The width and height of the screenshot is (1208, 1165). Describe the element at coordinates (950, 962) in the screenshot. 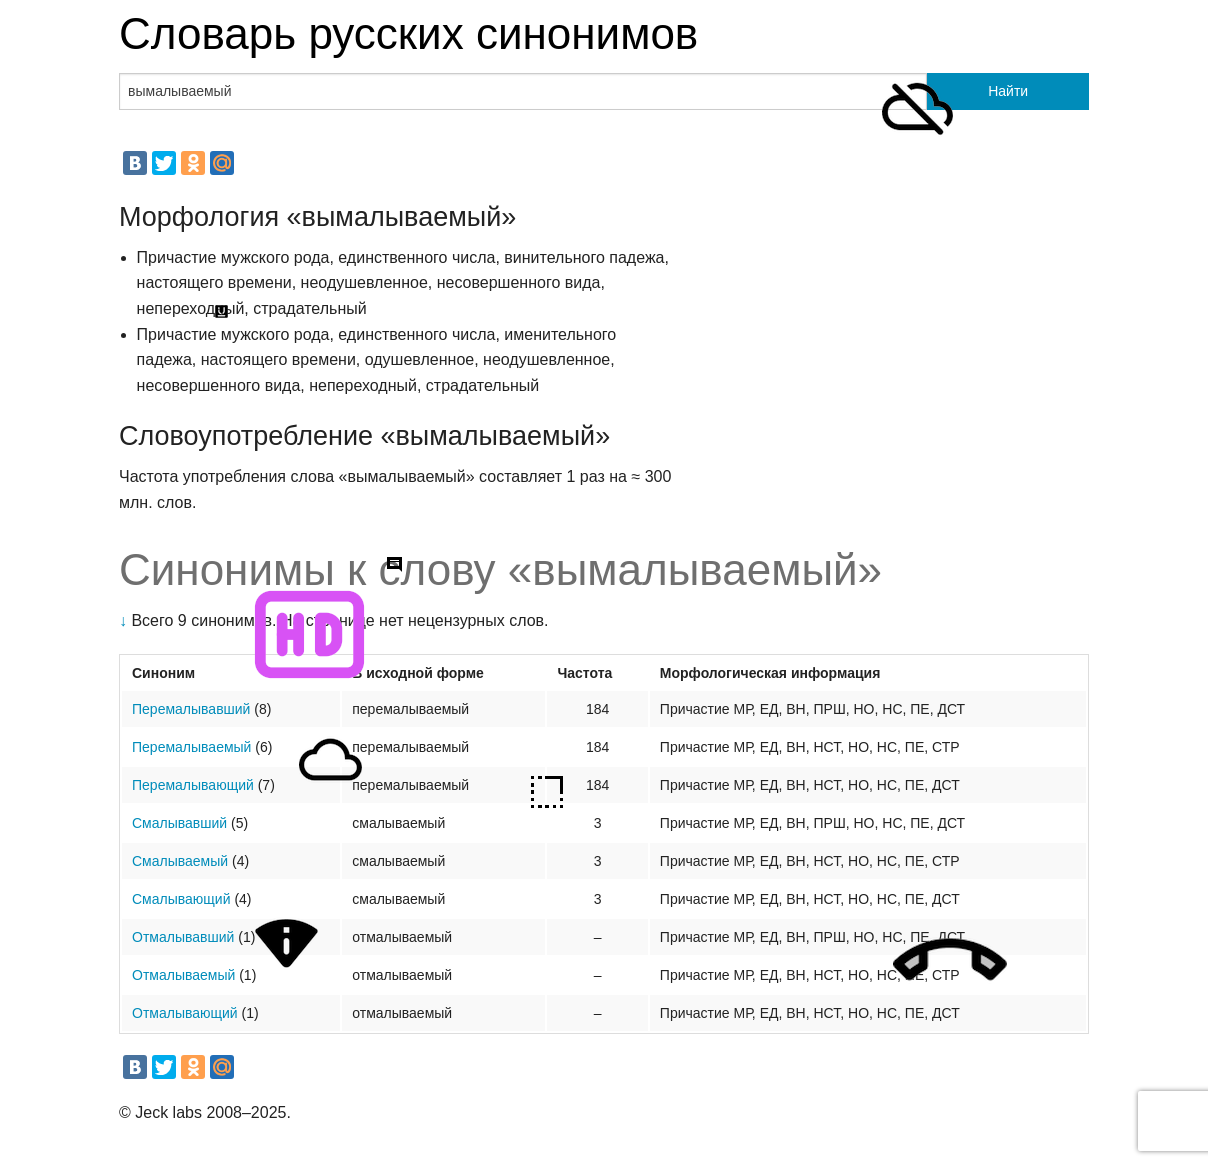

I see `end the current phone call` at that location.